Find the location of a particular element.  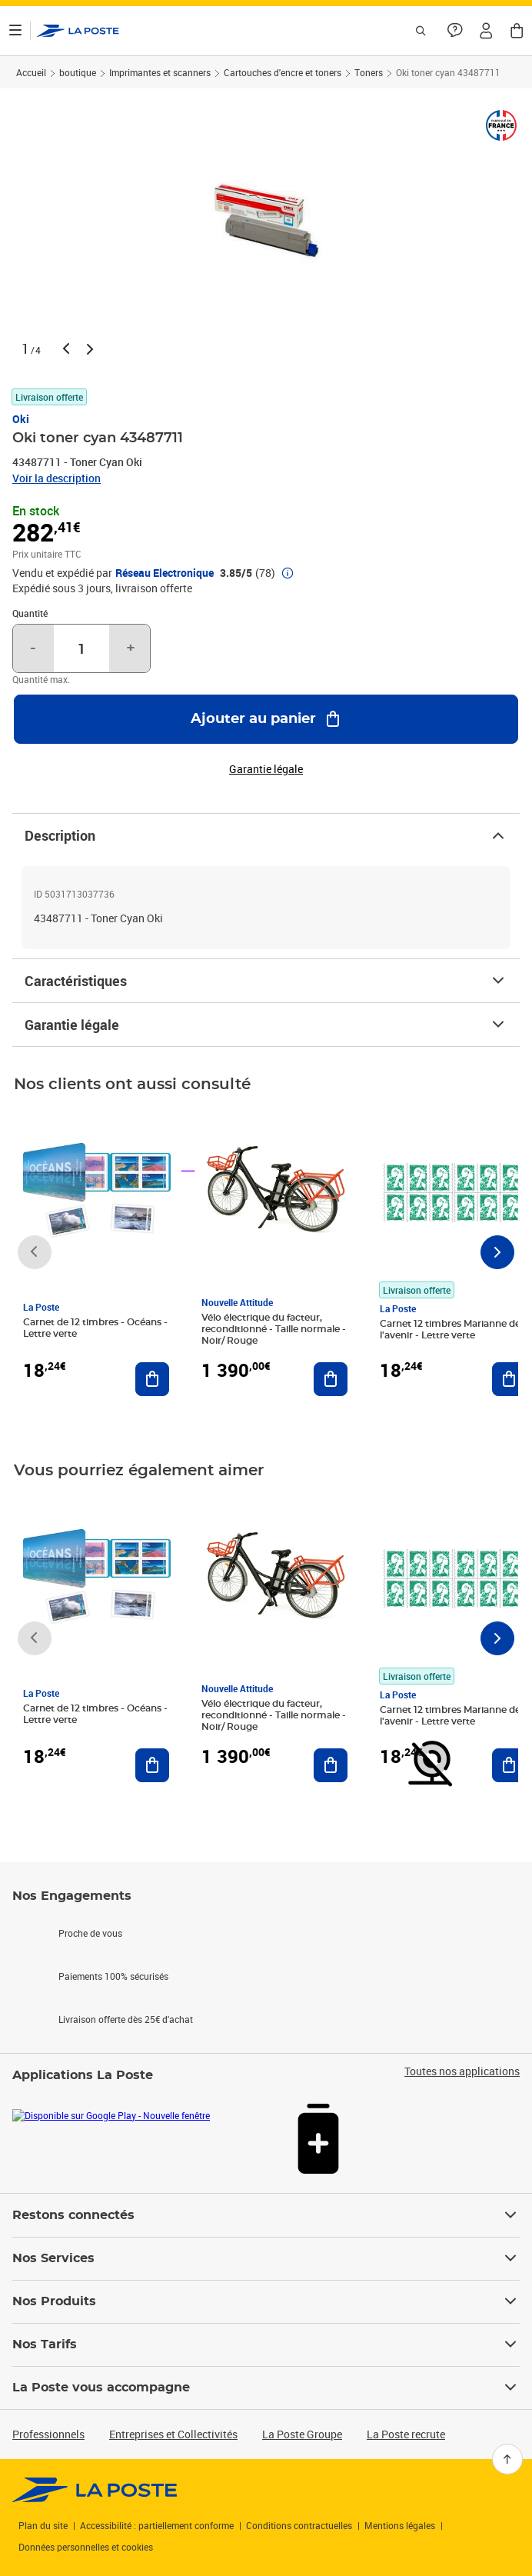

collapse or minimize a section is located at coordinates (188, 1170).